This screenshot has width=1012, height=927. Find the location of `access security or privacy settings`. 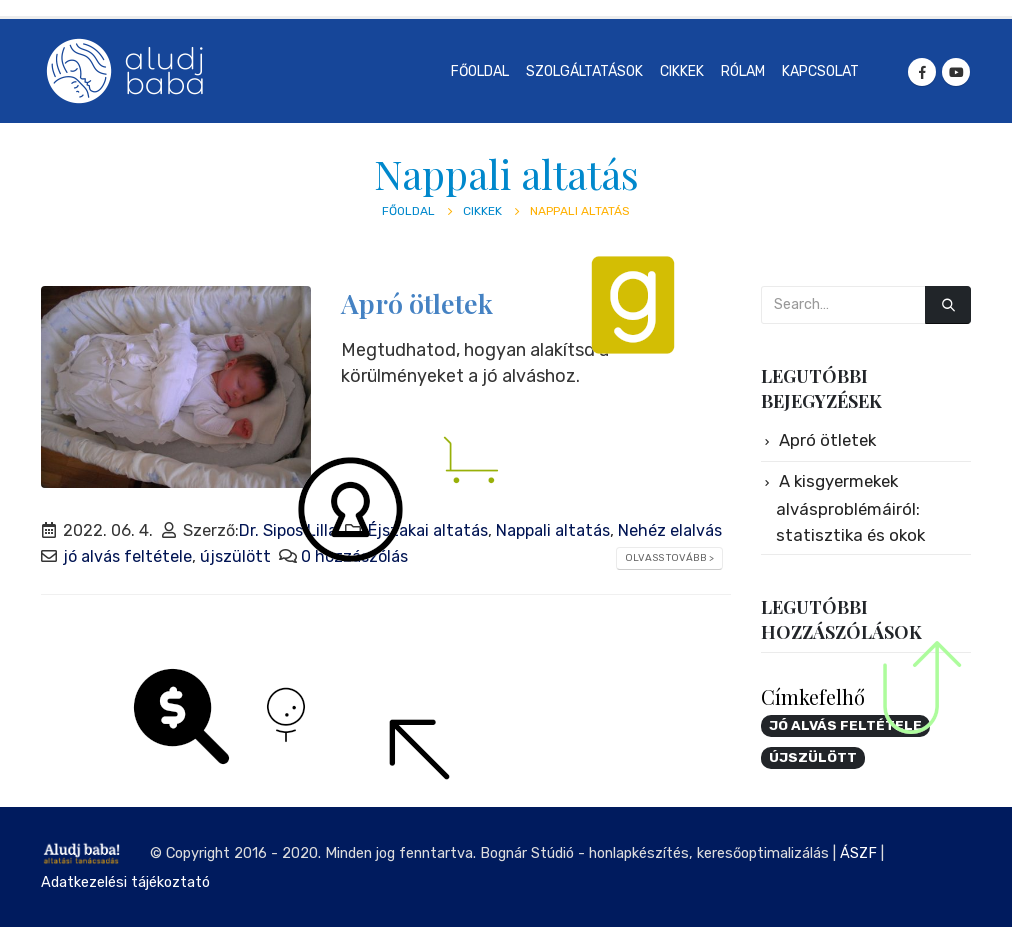

access security or privacy settings is located at coordinates (350, 509).